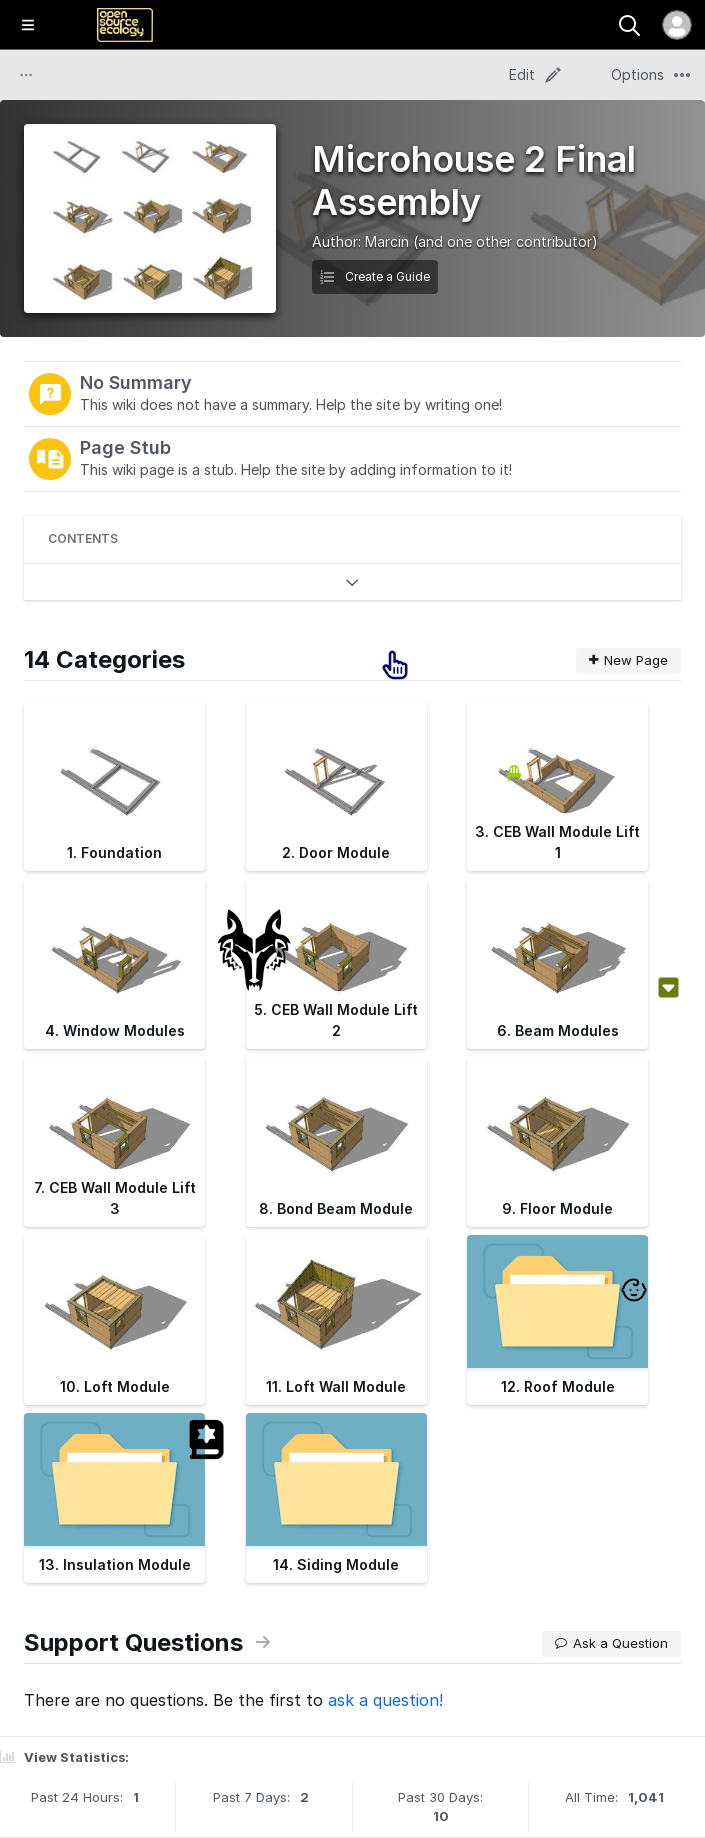 The width and height of the screenshot is (705, 1838). I want to click on wolf pack battalion brand logo, so click(254, 950).